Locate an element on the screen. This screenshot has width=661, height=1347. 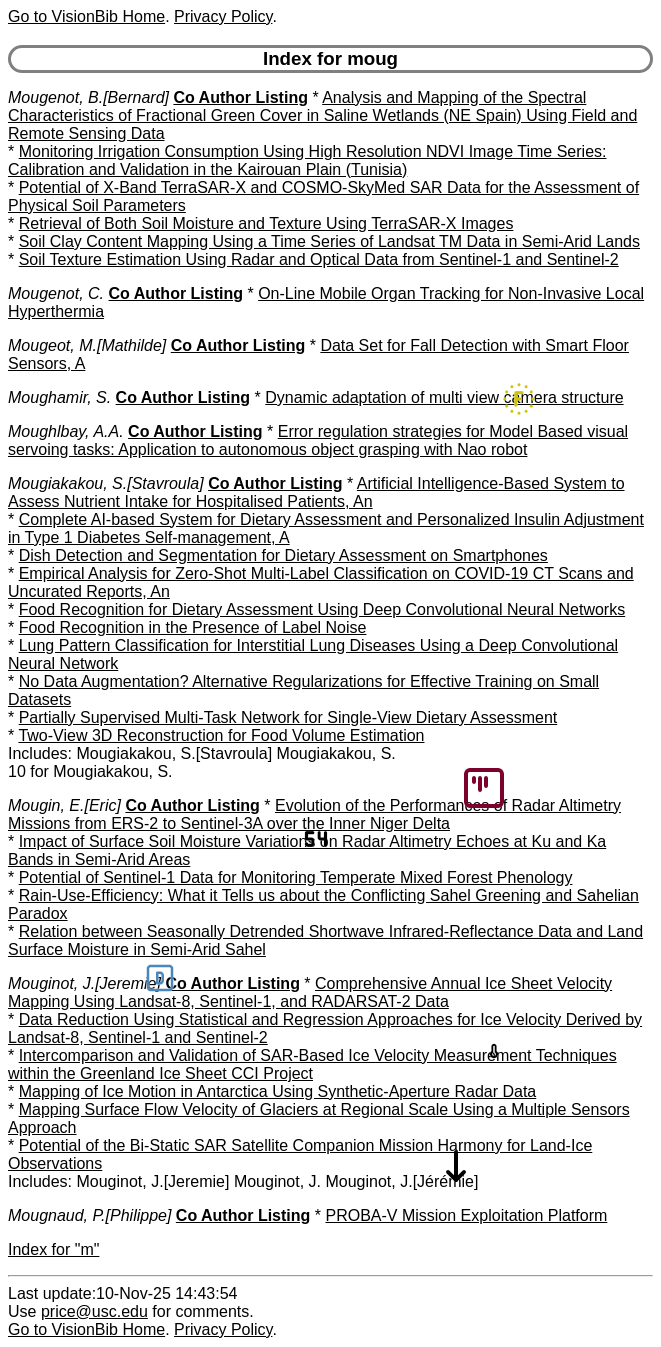
indicates a "D" grade or rating is located at coordinates (160, 978).